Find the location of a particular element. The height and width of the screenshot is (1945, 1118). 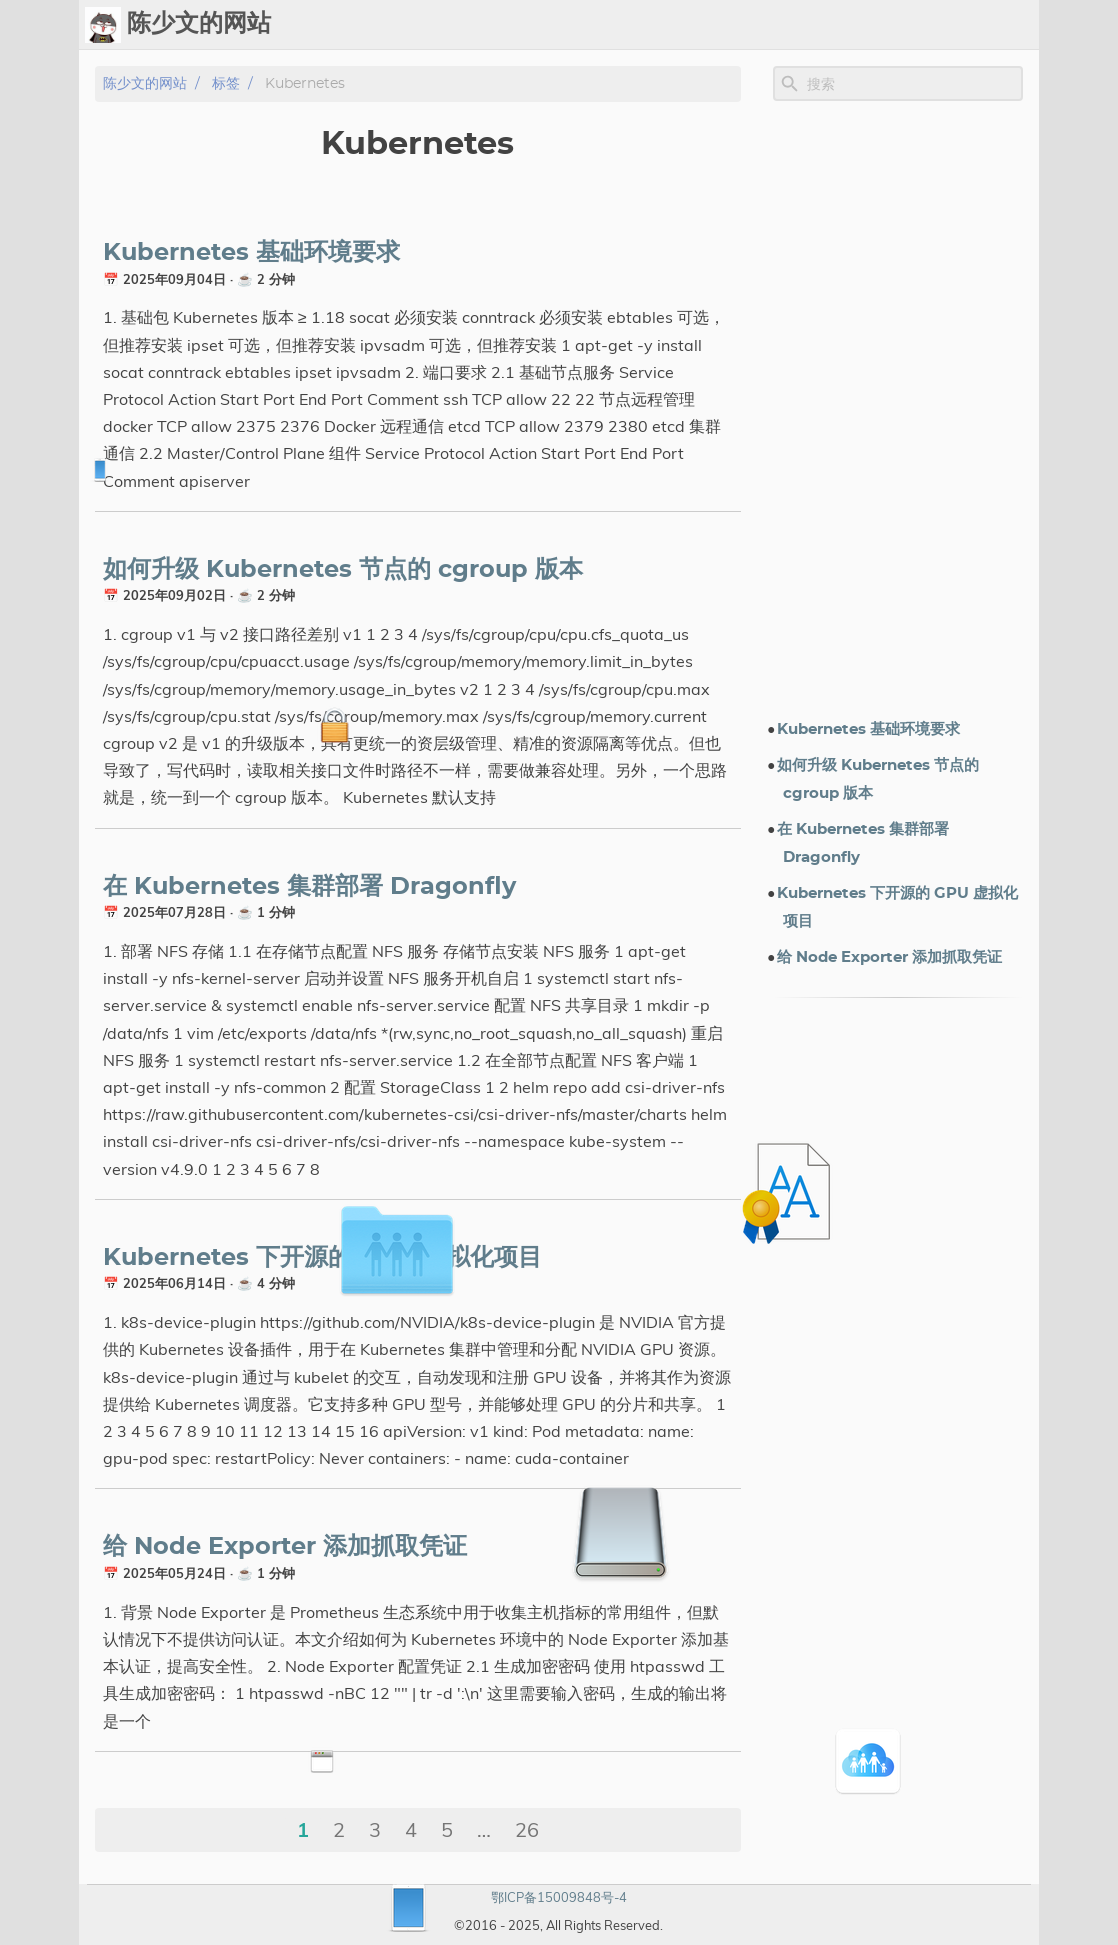

open a new window is located at coordinates (322, 1761).